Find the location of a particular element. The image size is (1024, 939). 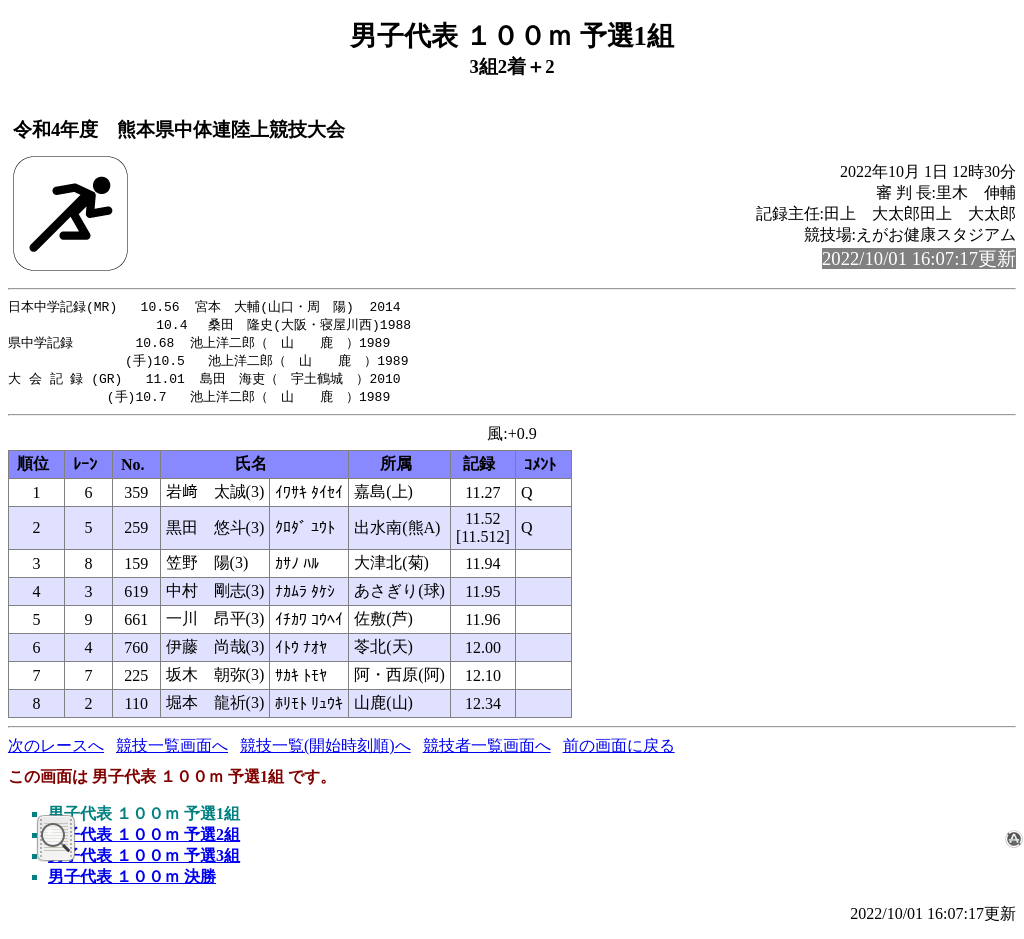

open the software update manager is located at coordinates (1014, 839).